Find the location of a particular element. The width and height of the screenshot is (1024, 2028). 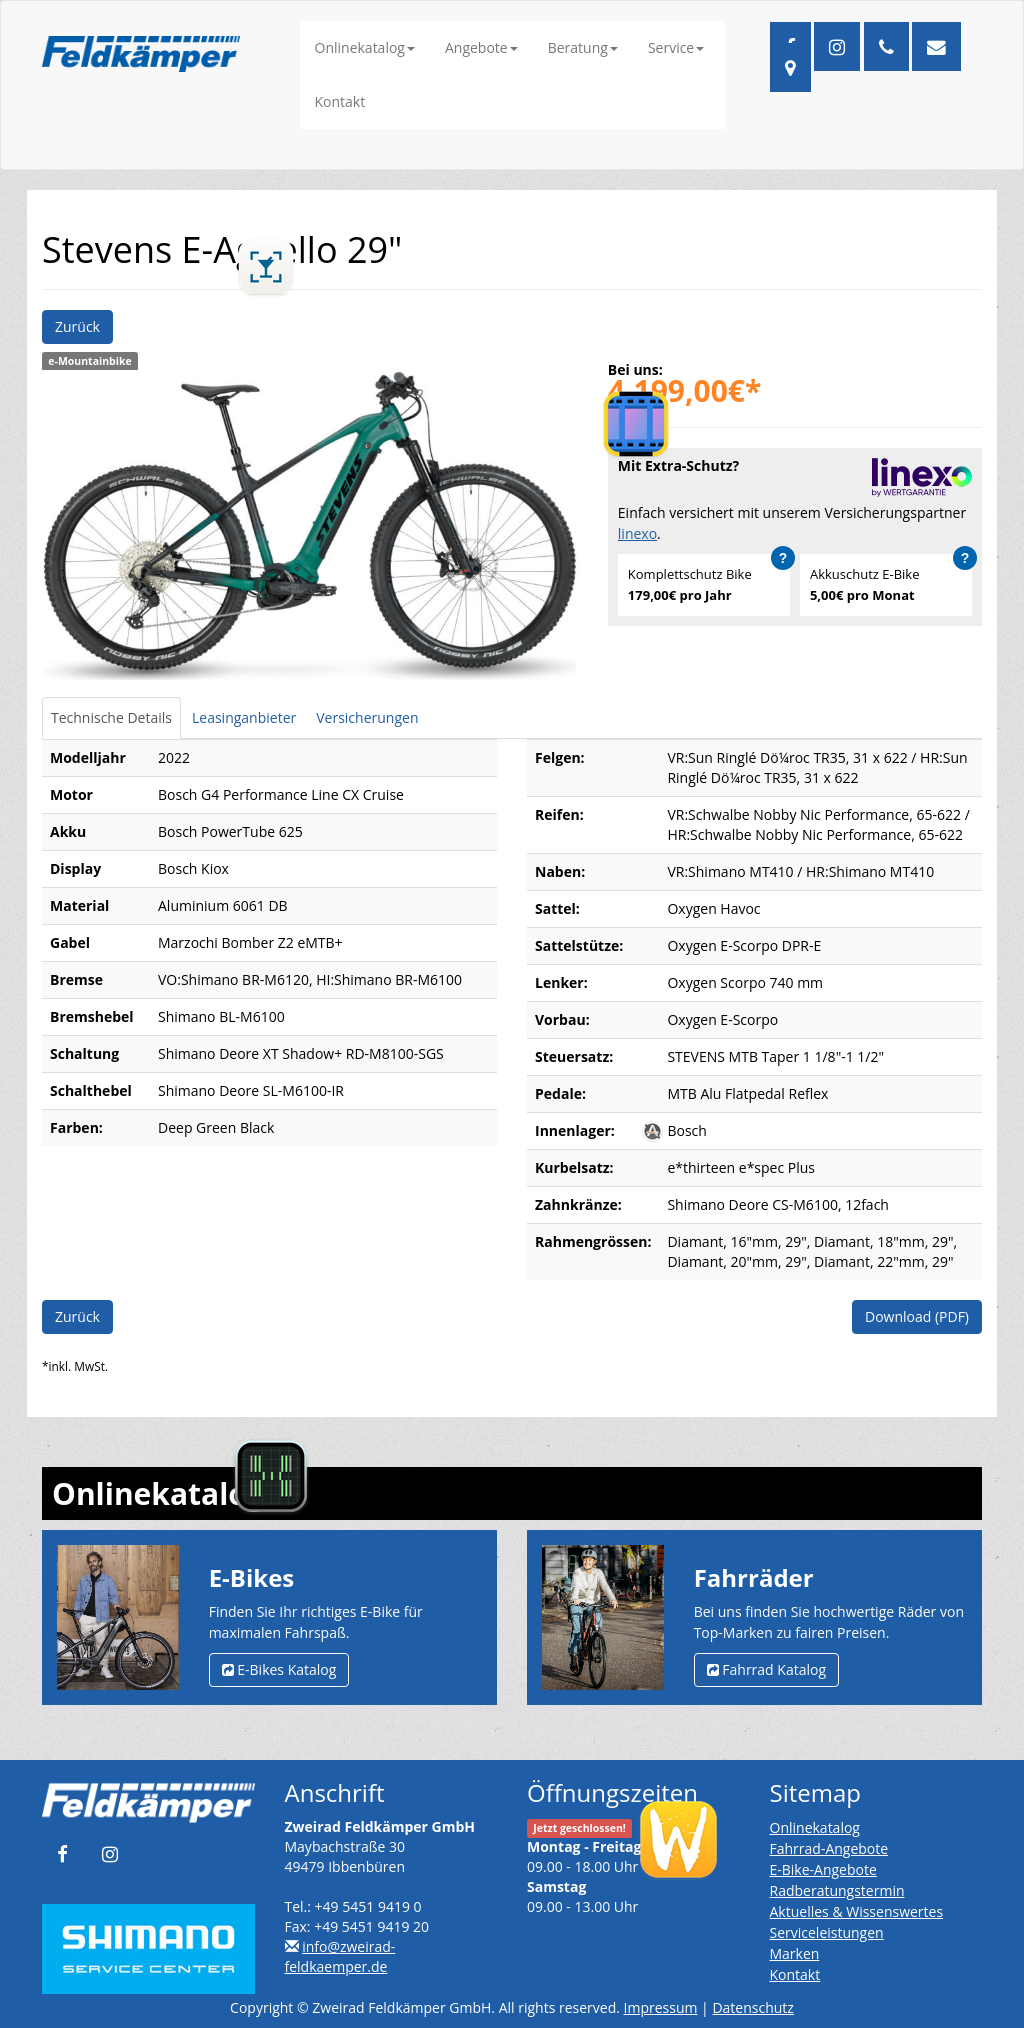

open htop system monitor is located at coordinates (271, 1476).